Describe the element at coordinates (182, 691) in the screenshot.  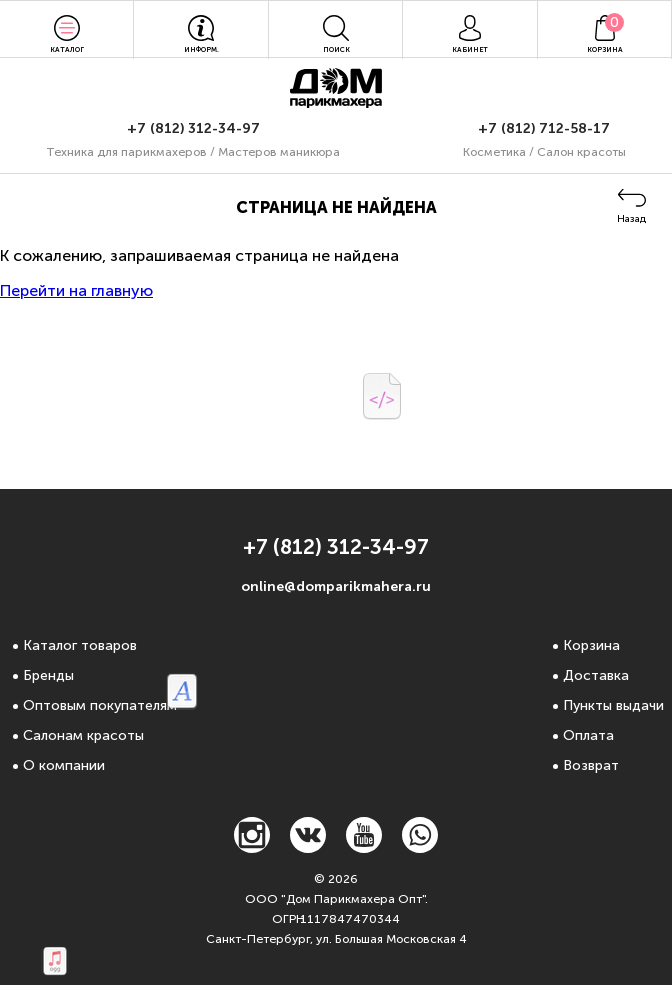
I see `a font file type indicator` at that location.